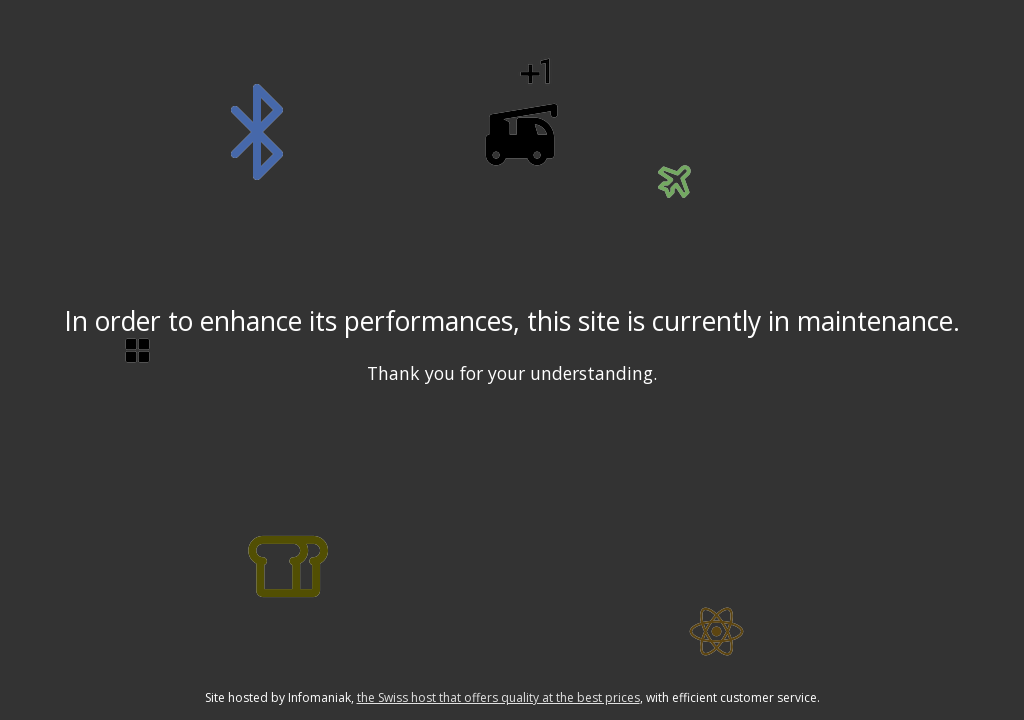 This screenshot has height=720, width=1024. Describe the element at coordinates (675, 181) in the screenshot. I see `enable airplane mode` at that location.